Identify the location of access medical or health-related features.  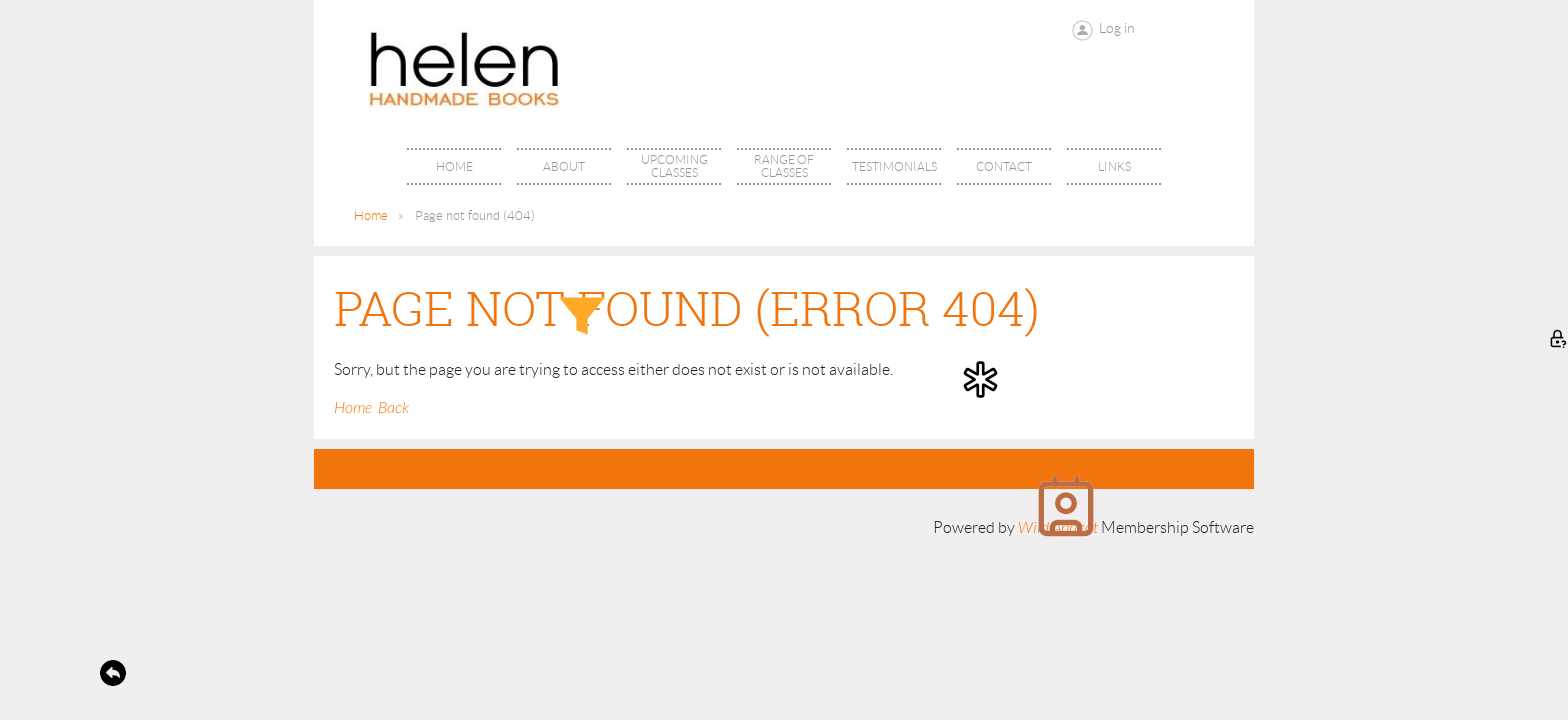
(980, 379).